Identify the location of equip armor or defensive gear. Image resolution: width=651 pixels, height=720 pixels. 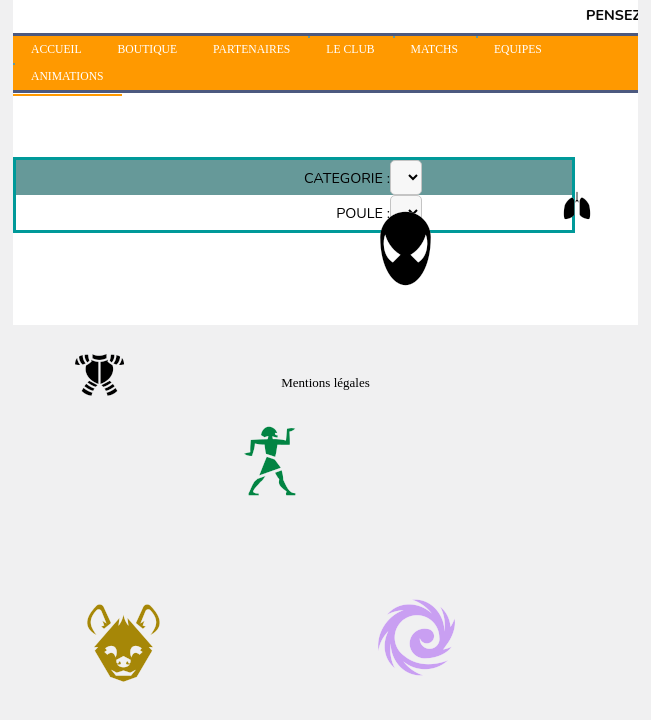
(99, 373).